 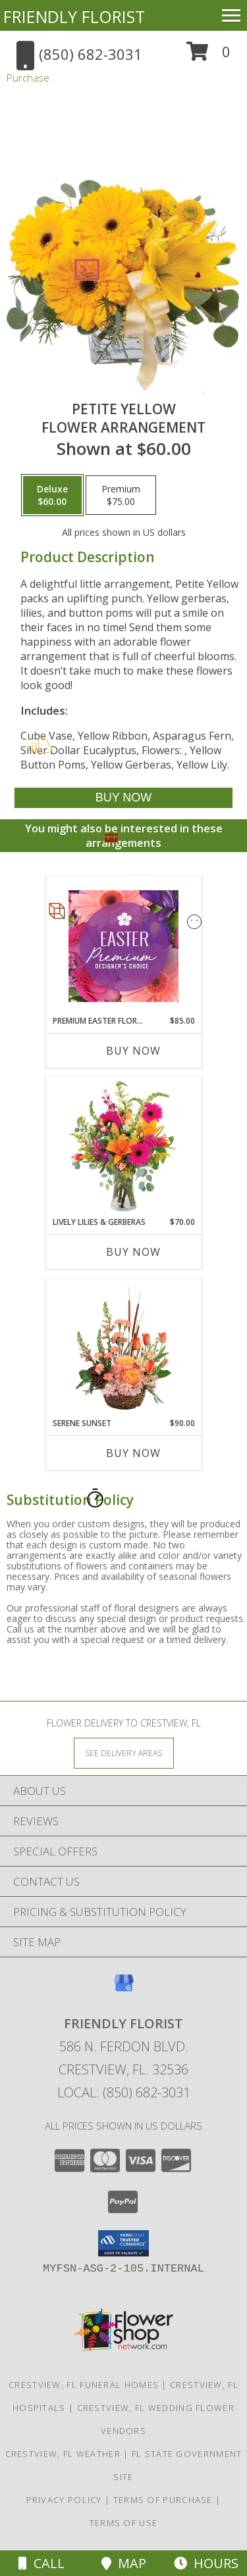 I want to click on indicates neutral or no reaction, so click(x=194, y=922).